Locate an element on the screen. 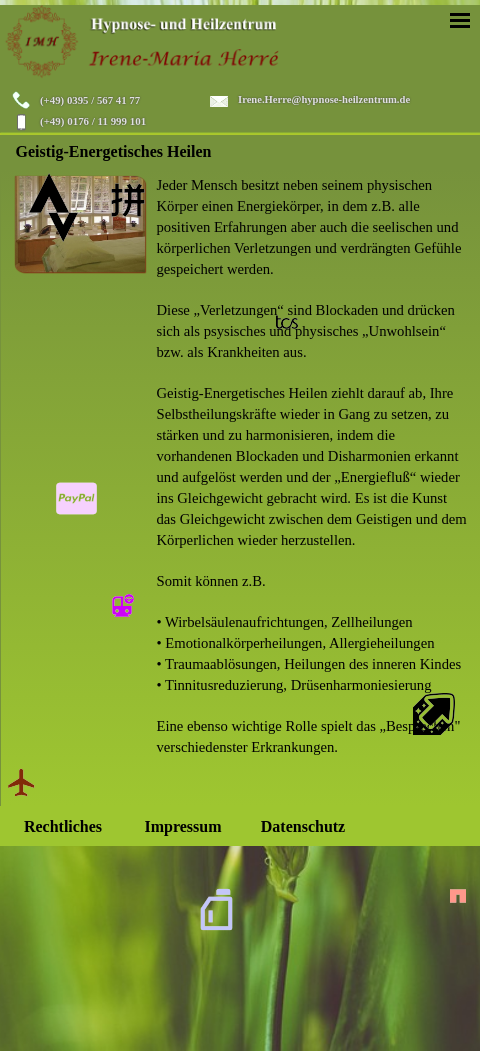 The height and width of the screenshot is (1051, 480). indicates wifi availability on subway or transit is located at coordinates (122, 606).